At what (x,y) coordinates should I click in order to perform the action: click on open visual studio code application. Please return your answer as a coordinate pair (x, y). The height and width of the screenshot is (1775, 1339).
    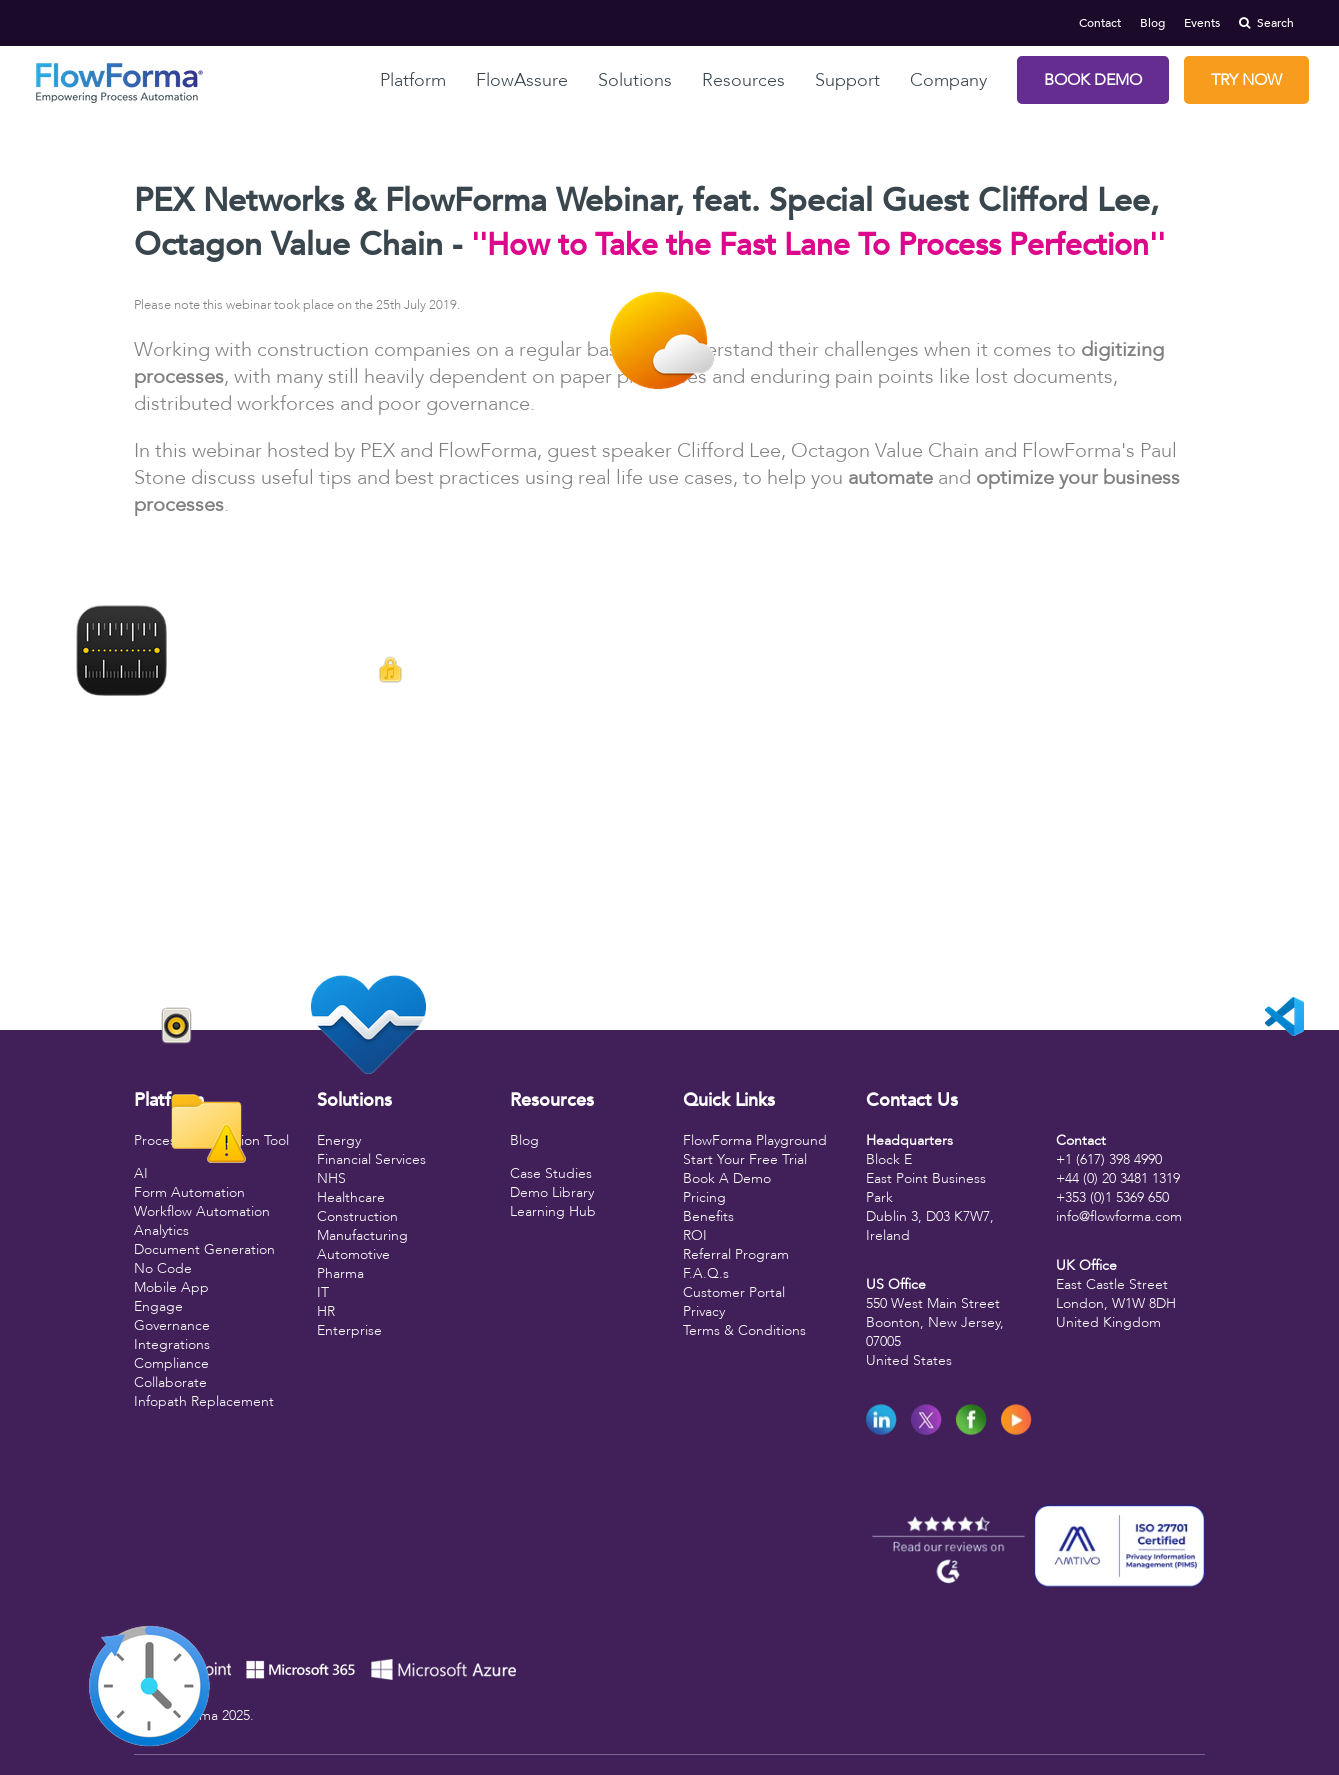
    Looking at the image, I should click on (1284, 1016).